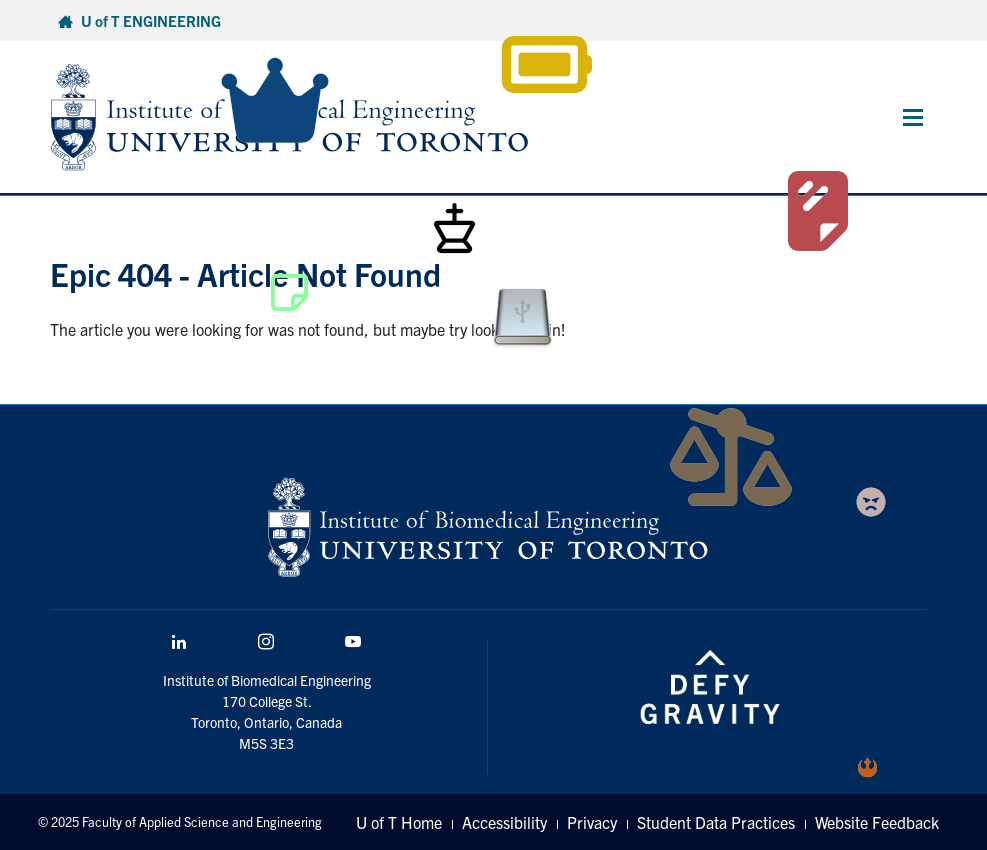 Image resolution: width=987 pixels, height=850 pixels. What do you see at coordinates (522, 317) in the screenshot?
I see `access connected USB storage device` at bounding box center [522, 317].